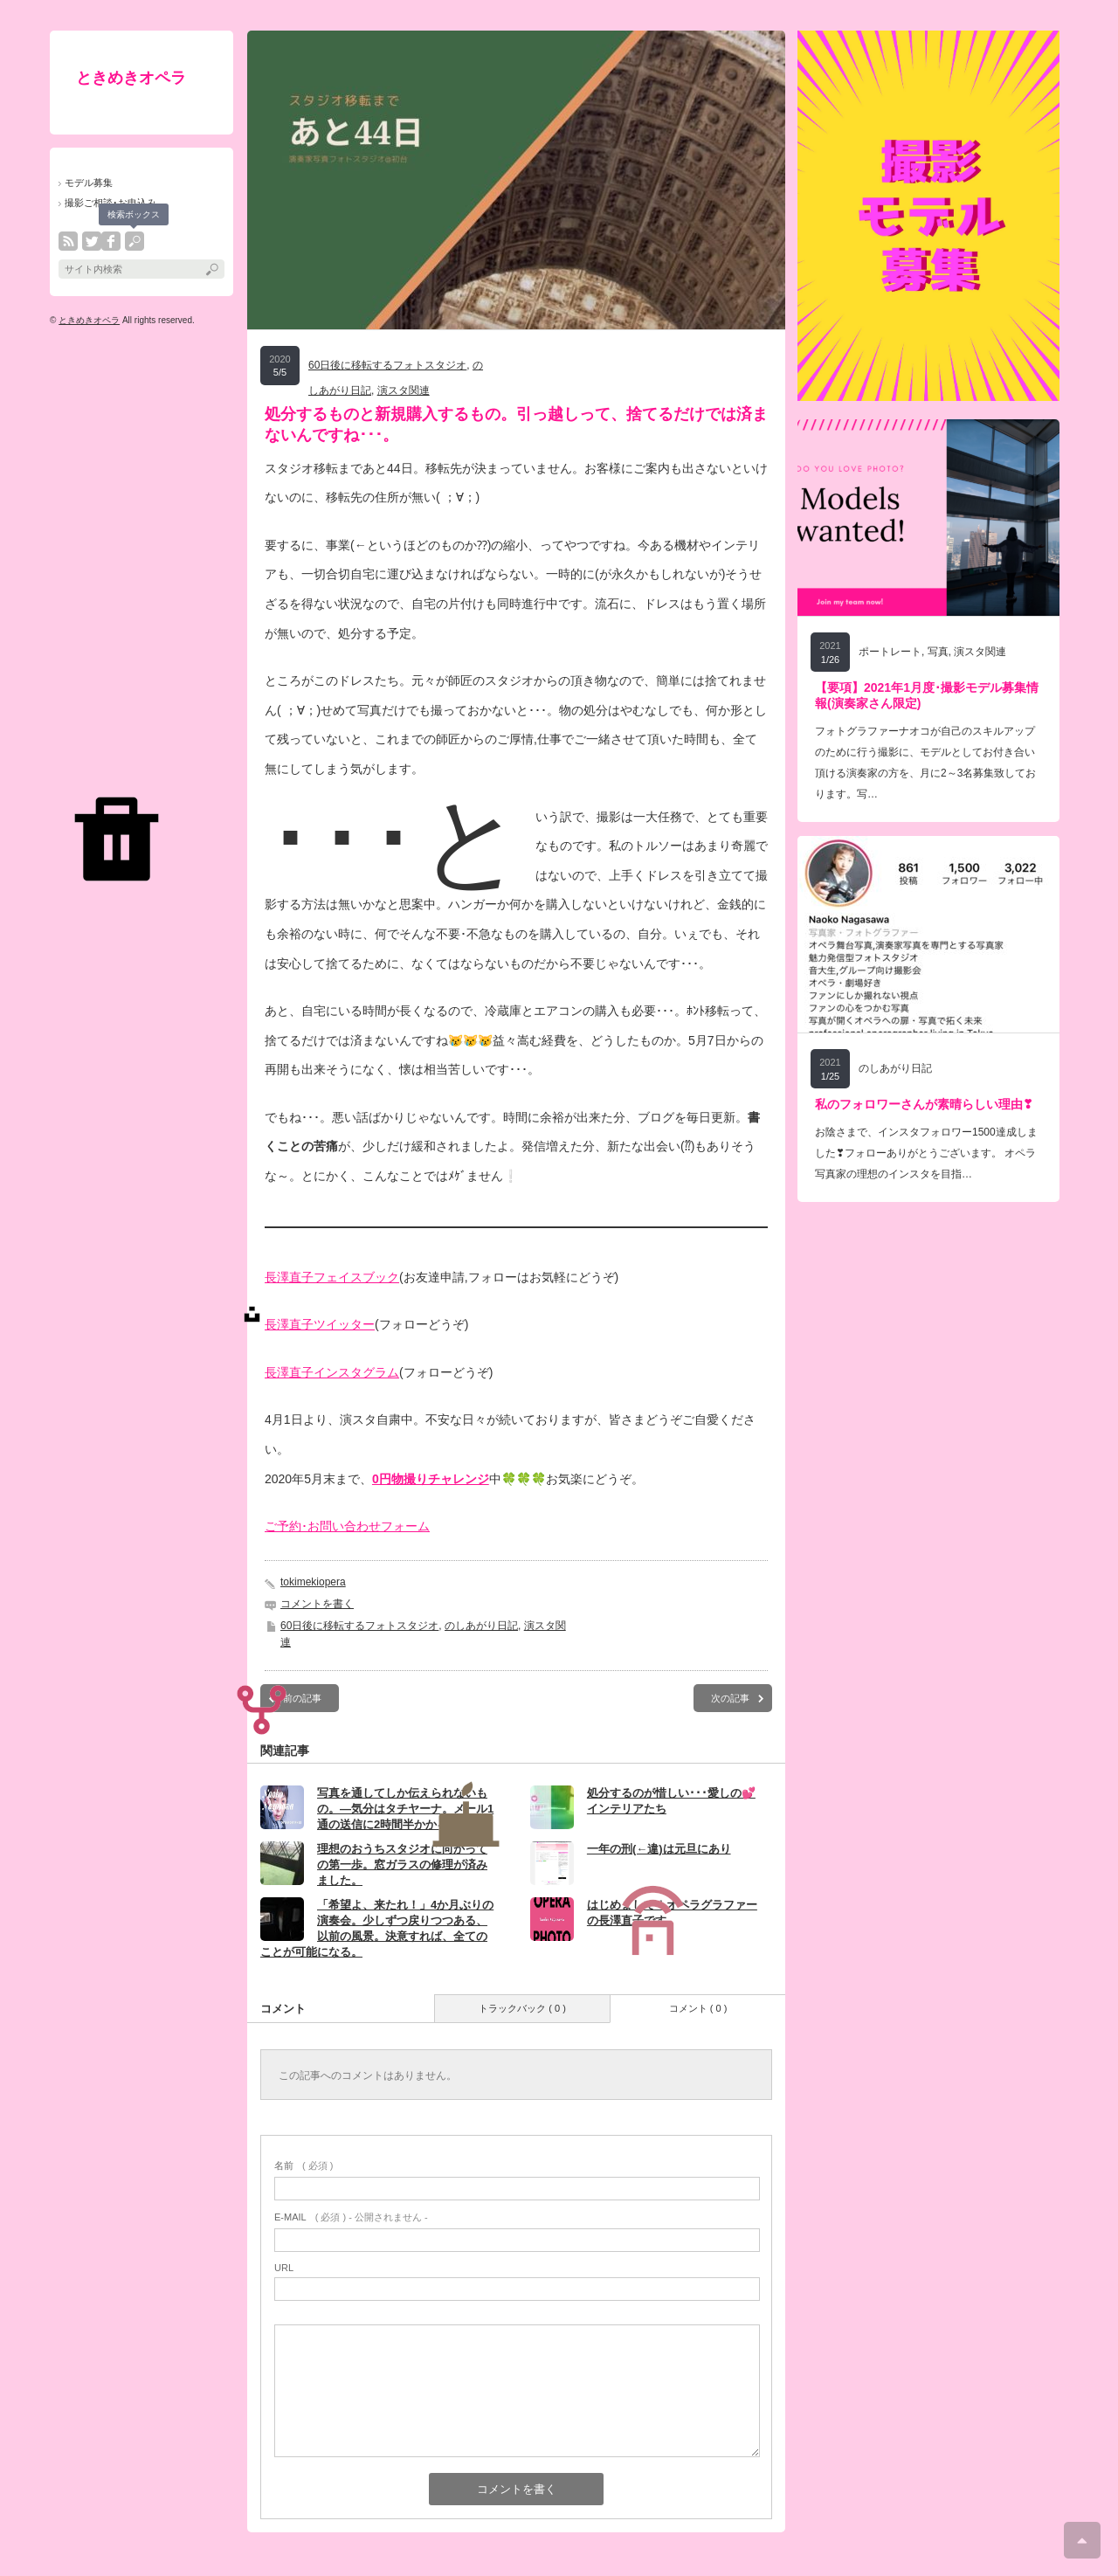  Describe the element at coordinates (116, 839) in the screenshot. I see `delete selected item` at that location.